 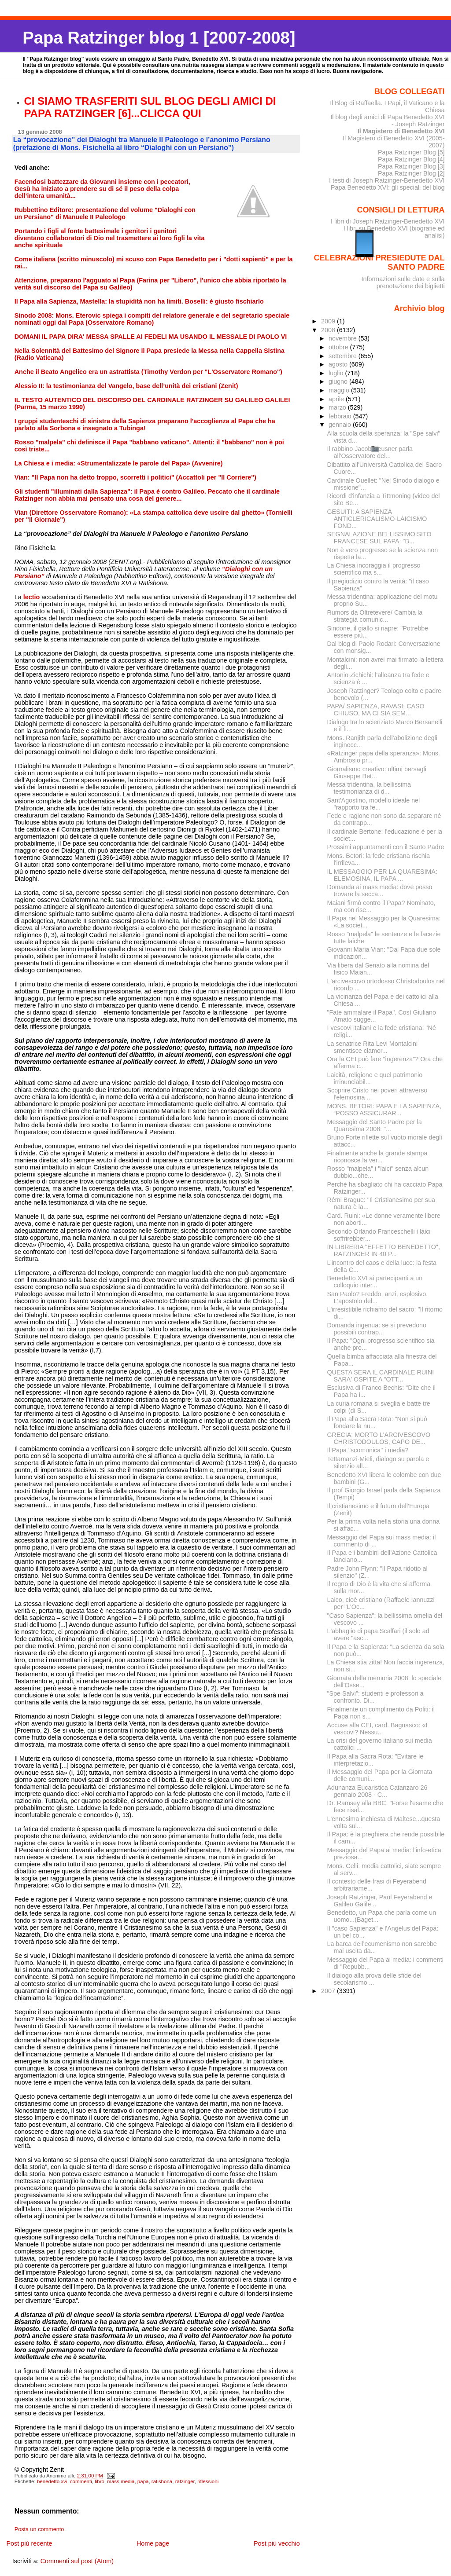 What do you see at coordinates (375, 449) in the screenshot?
I see `access secured or locked files` at bounding box center [375, 449].